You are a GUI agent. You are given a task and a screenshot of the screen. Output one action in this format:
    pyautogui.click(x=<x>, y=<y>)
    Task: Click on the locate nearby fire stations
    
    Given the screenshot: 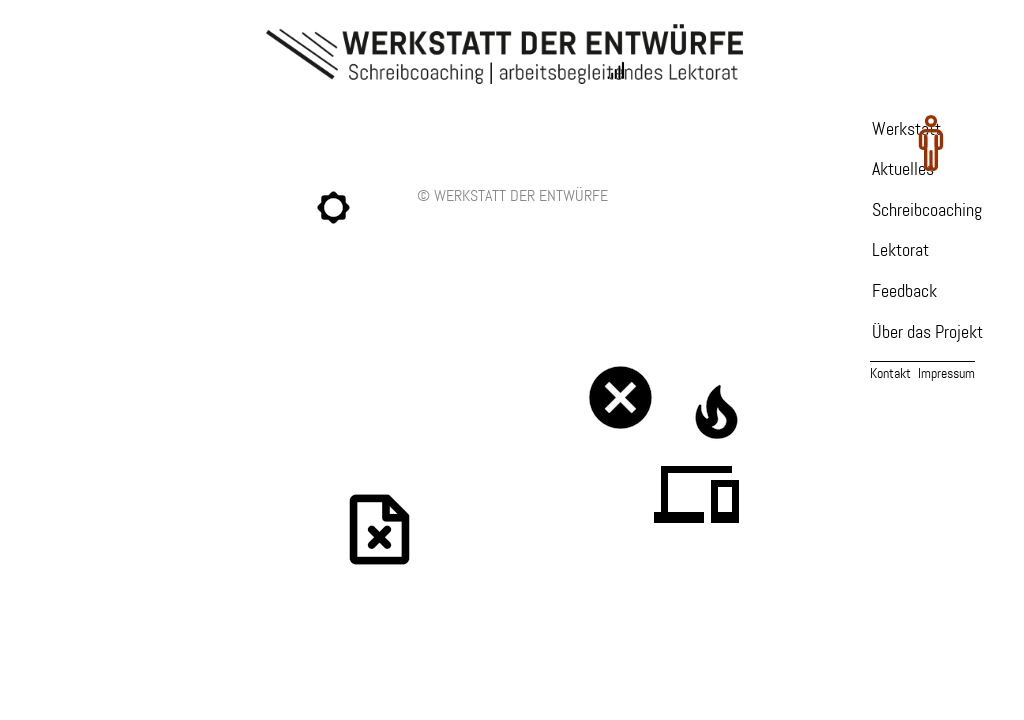 What is the action you would take?
    pyautogui.click(x=716, y=412)
    